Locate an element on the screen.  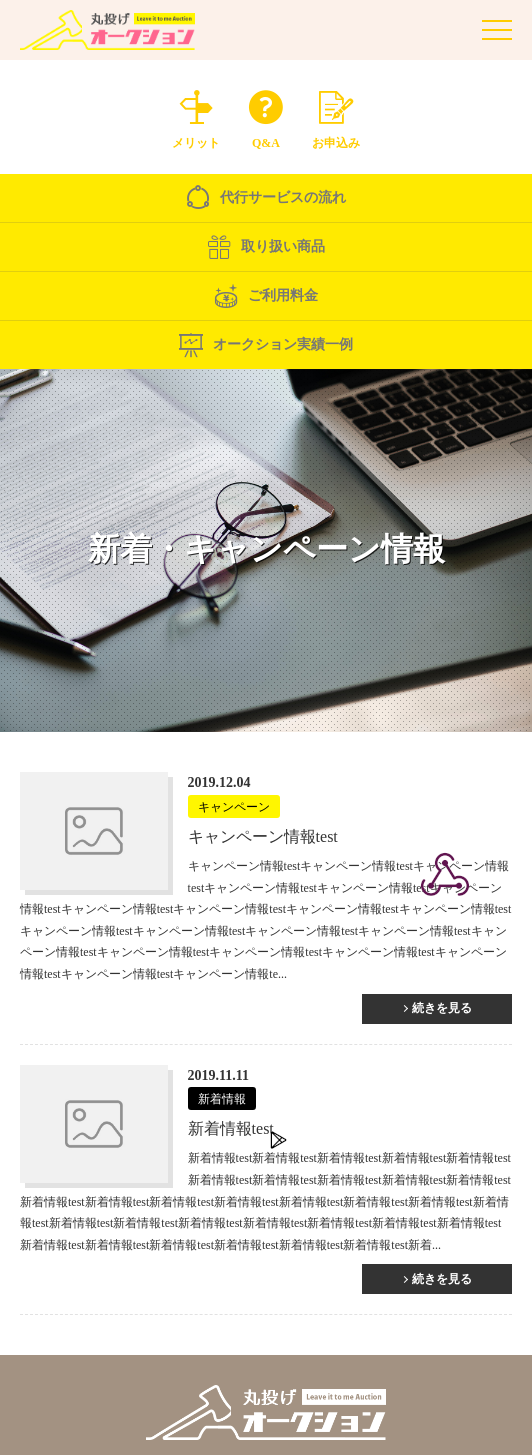
open google play store is located at coordinates (277, 1140).